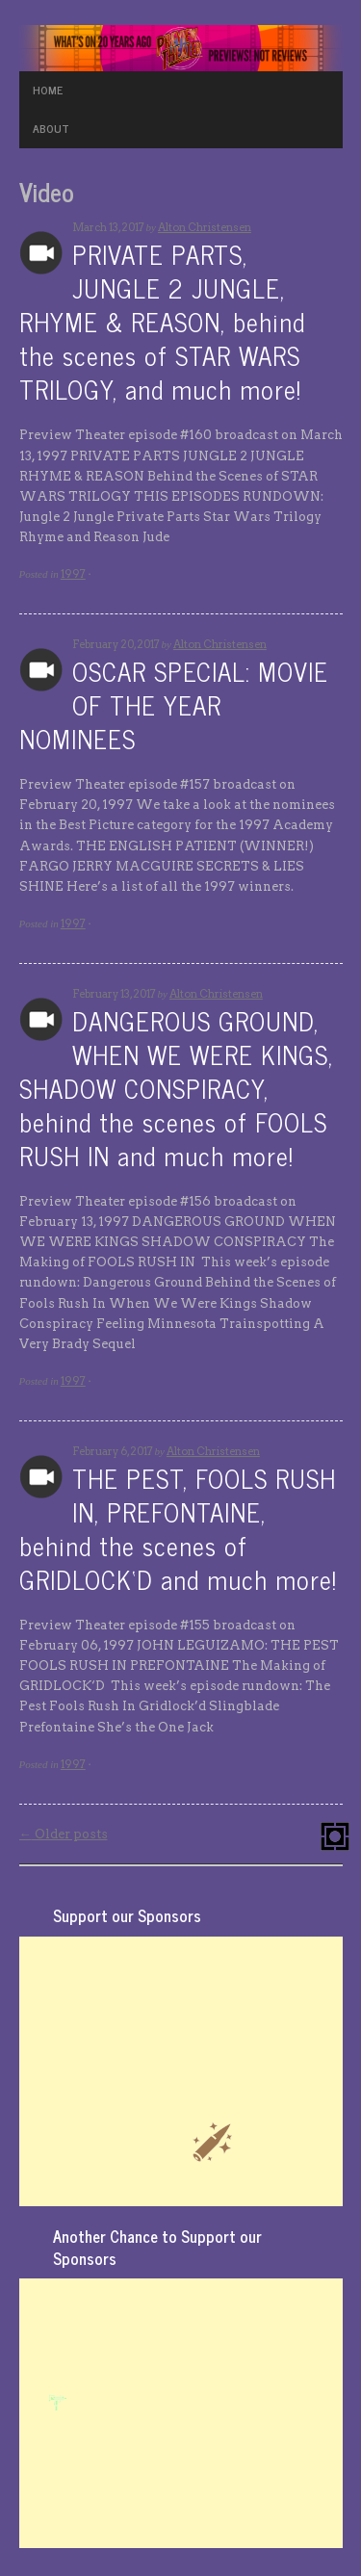 This screenshot has height=2576, width=361. Describe the element at coordinates (335, 1836) in the screenshot. I see `focus or target selection tool` at that location.